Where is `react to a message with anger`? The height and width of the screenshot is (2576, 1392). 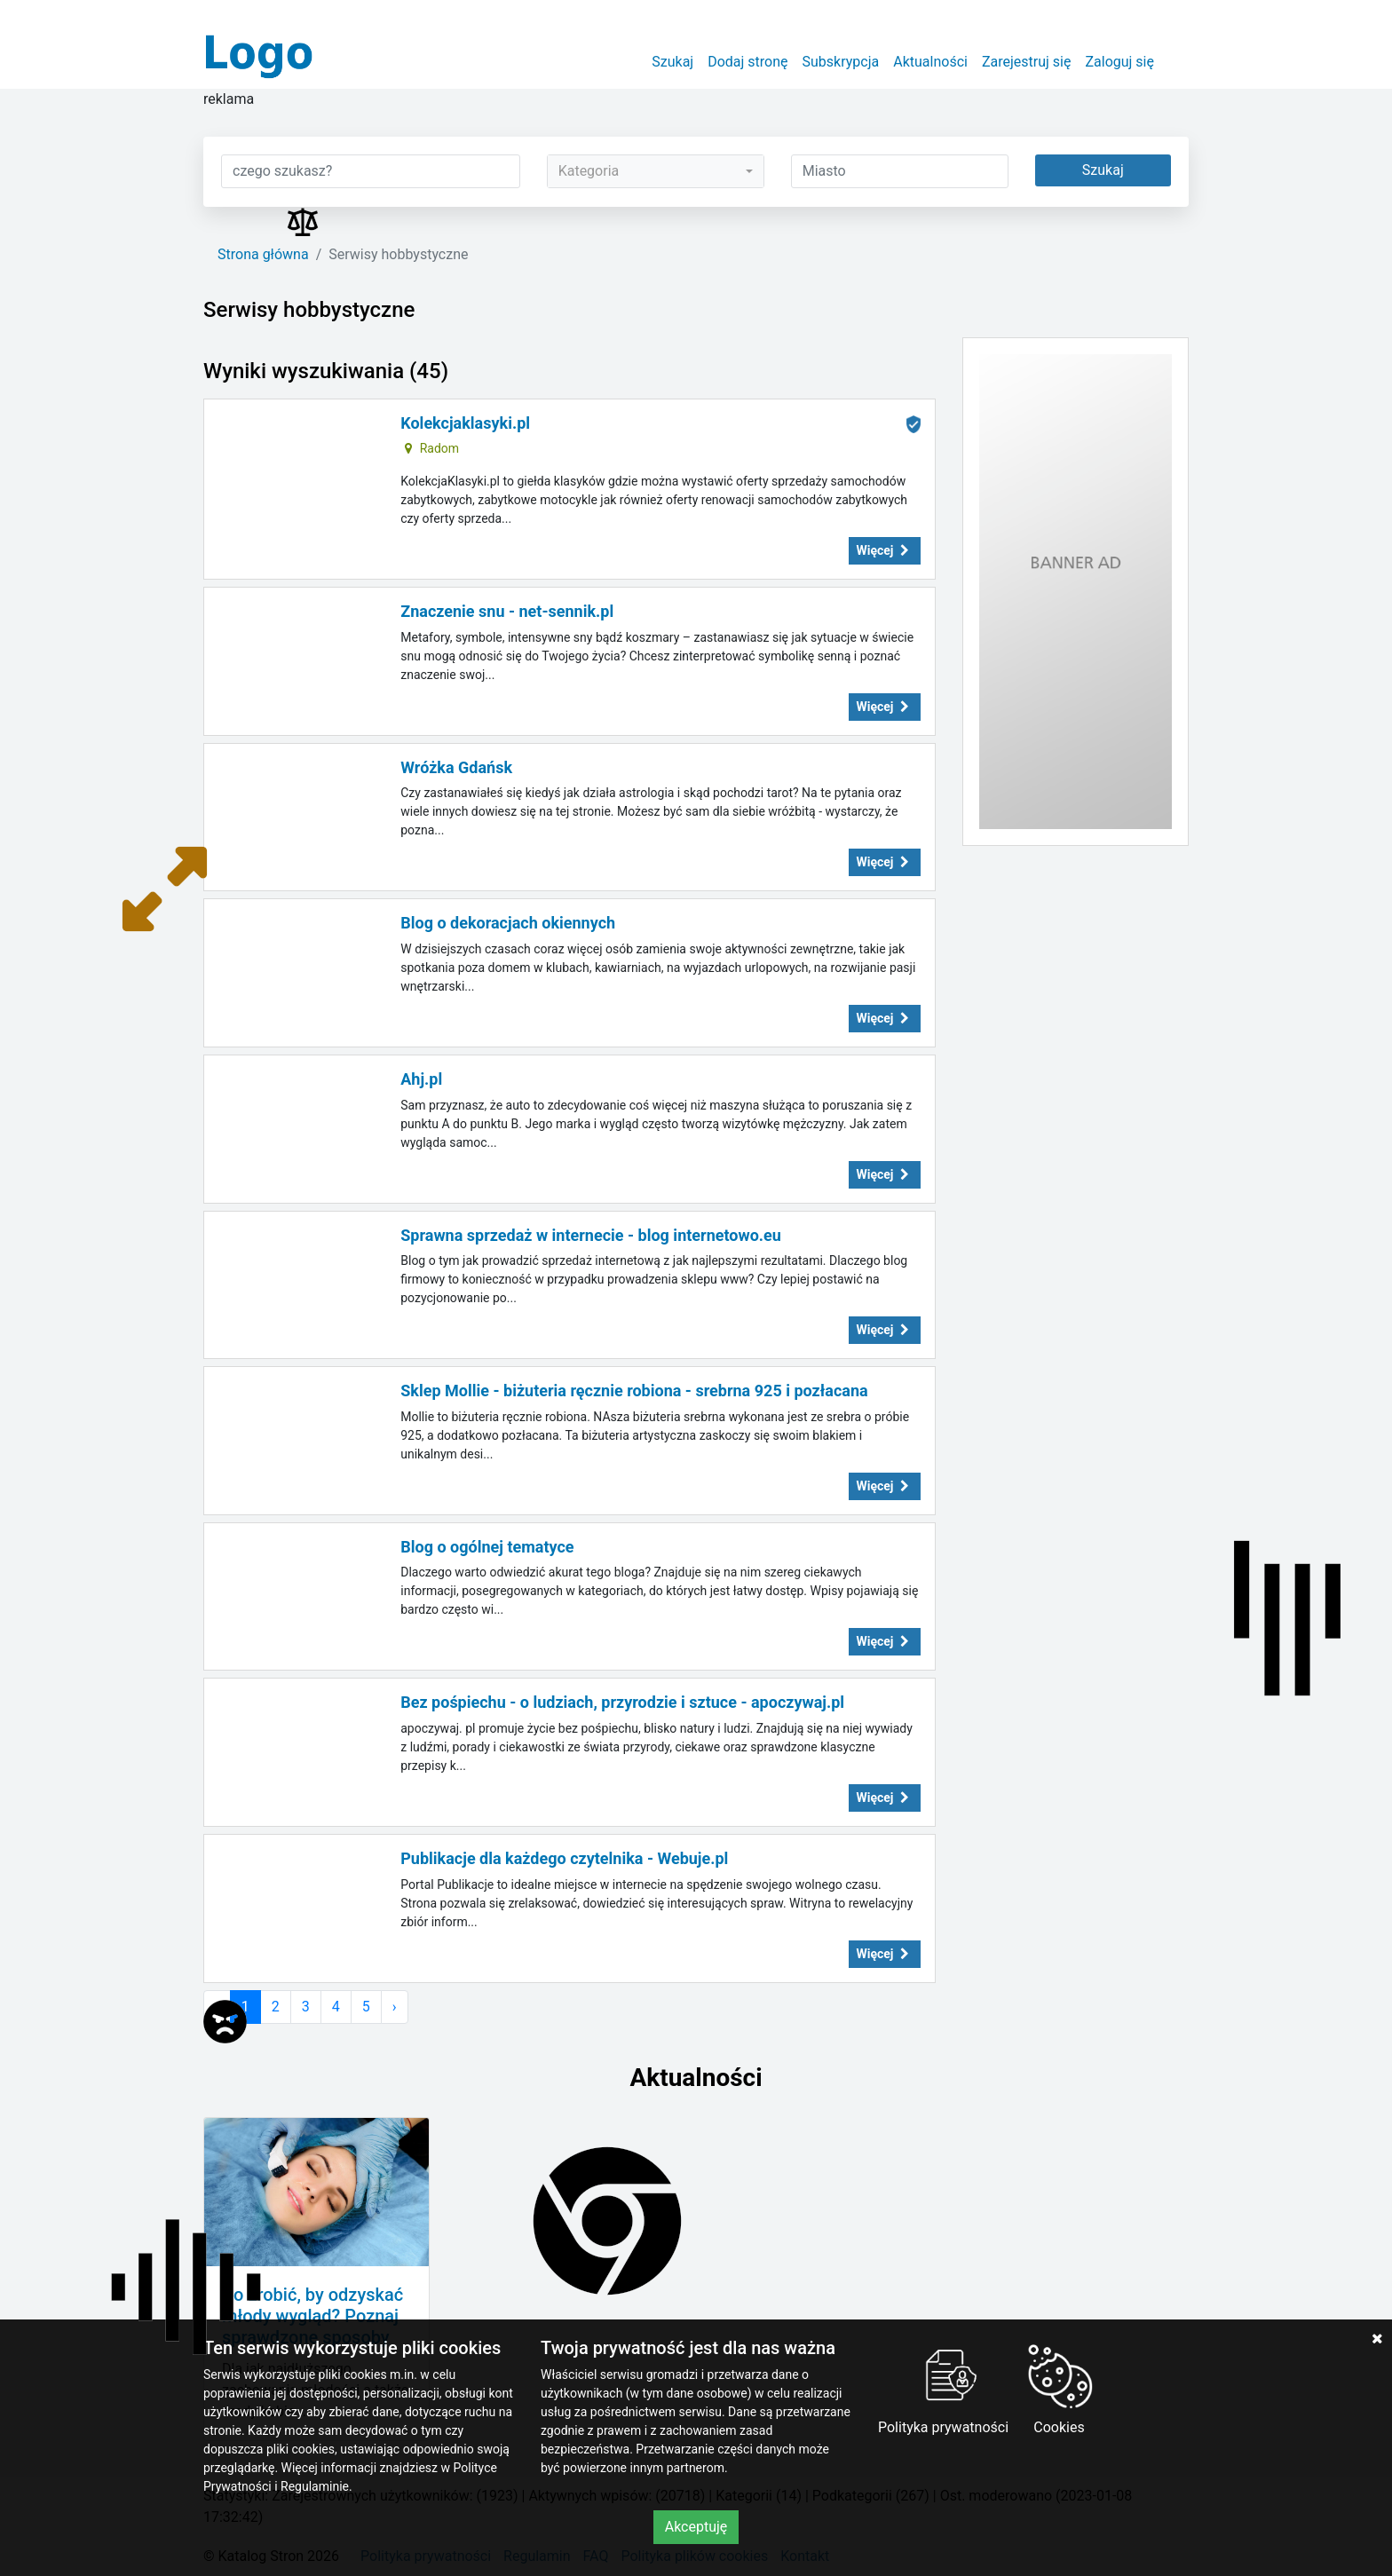 react to a message with anger is located at coordinates (225, 2021).